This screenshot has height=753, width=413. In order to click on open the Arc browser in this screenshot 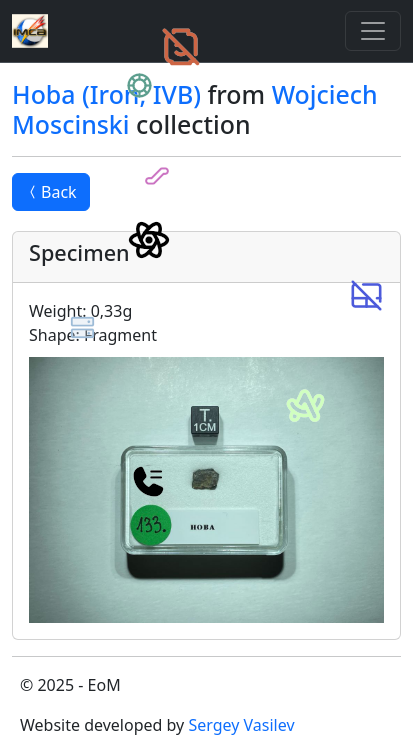, I will do `click(305, 406)`.